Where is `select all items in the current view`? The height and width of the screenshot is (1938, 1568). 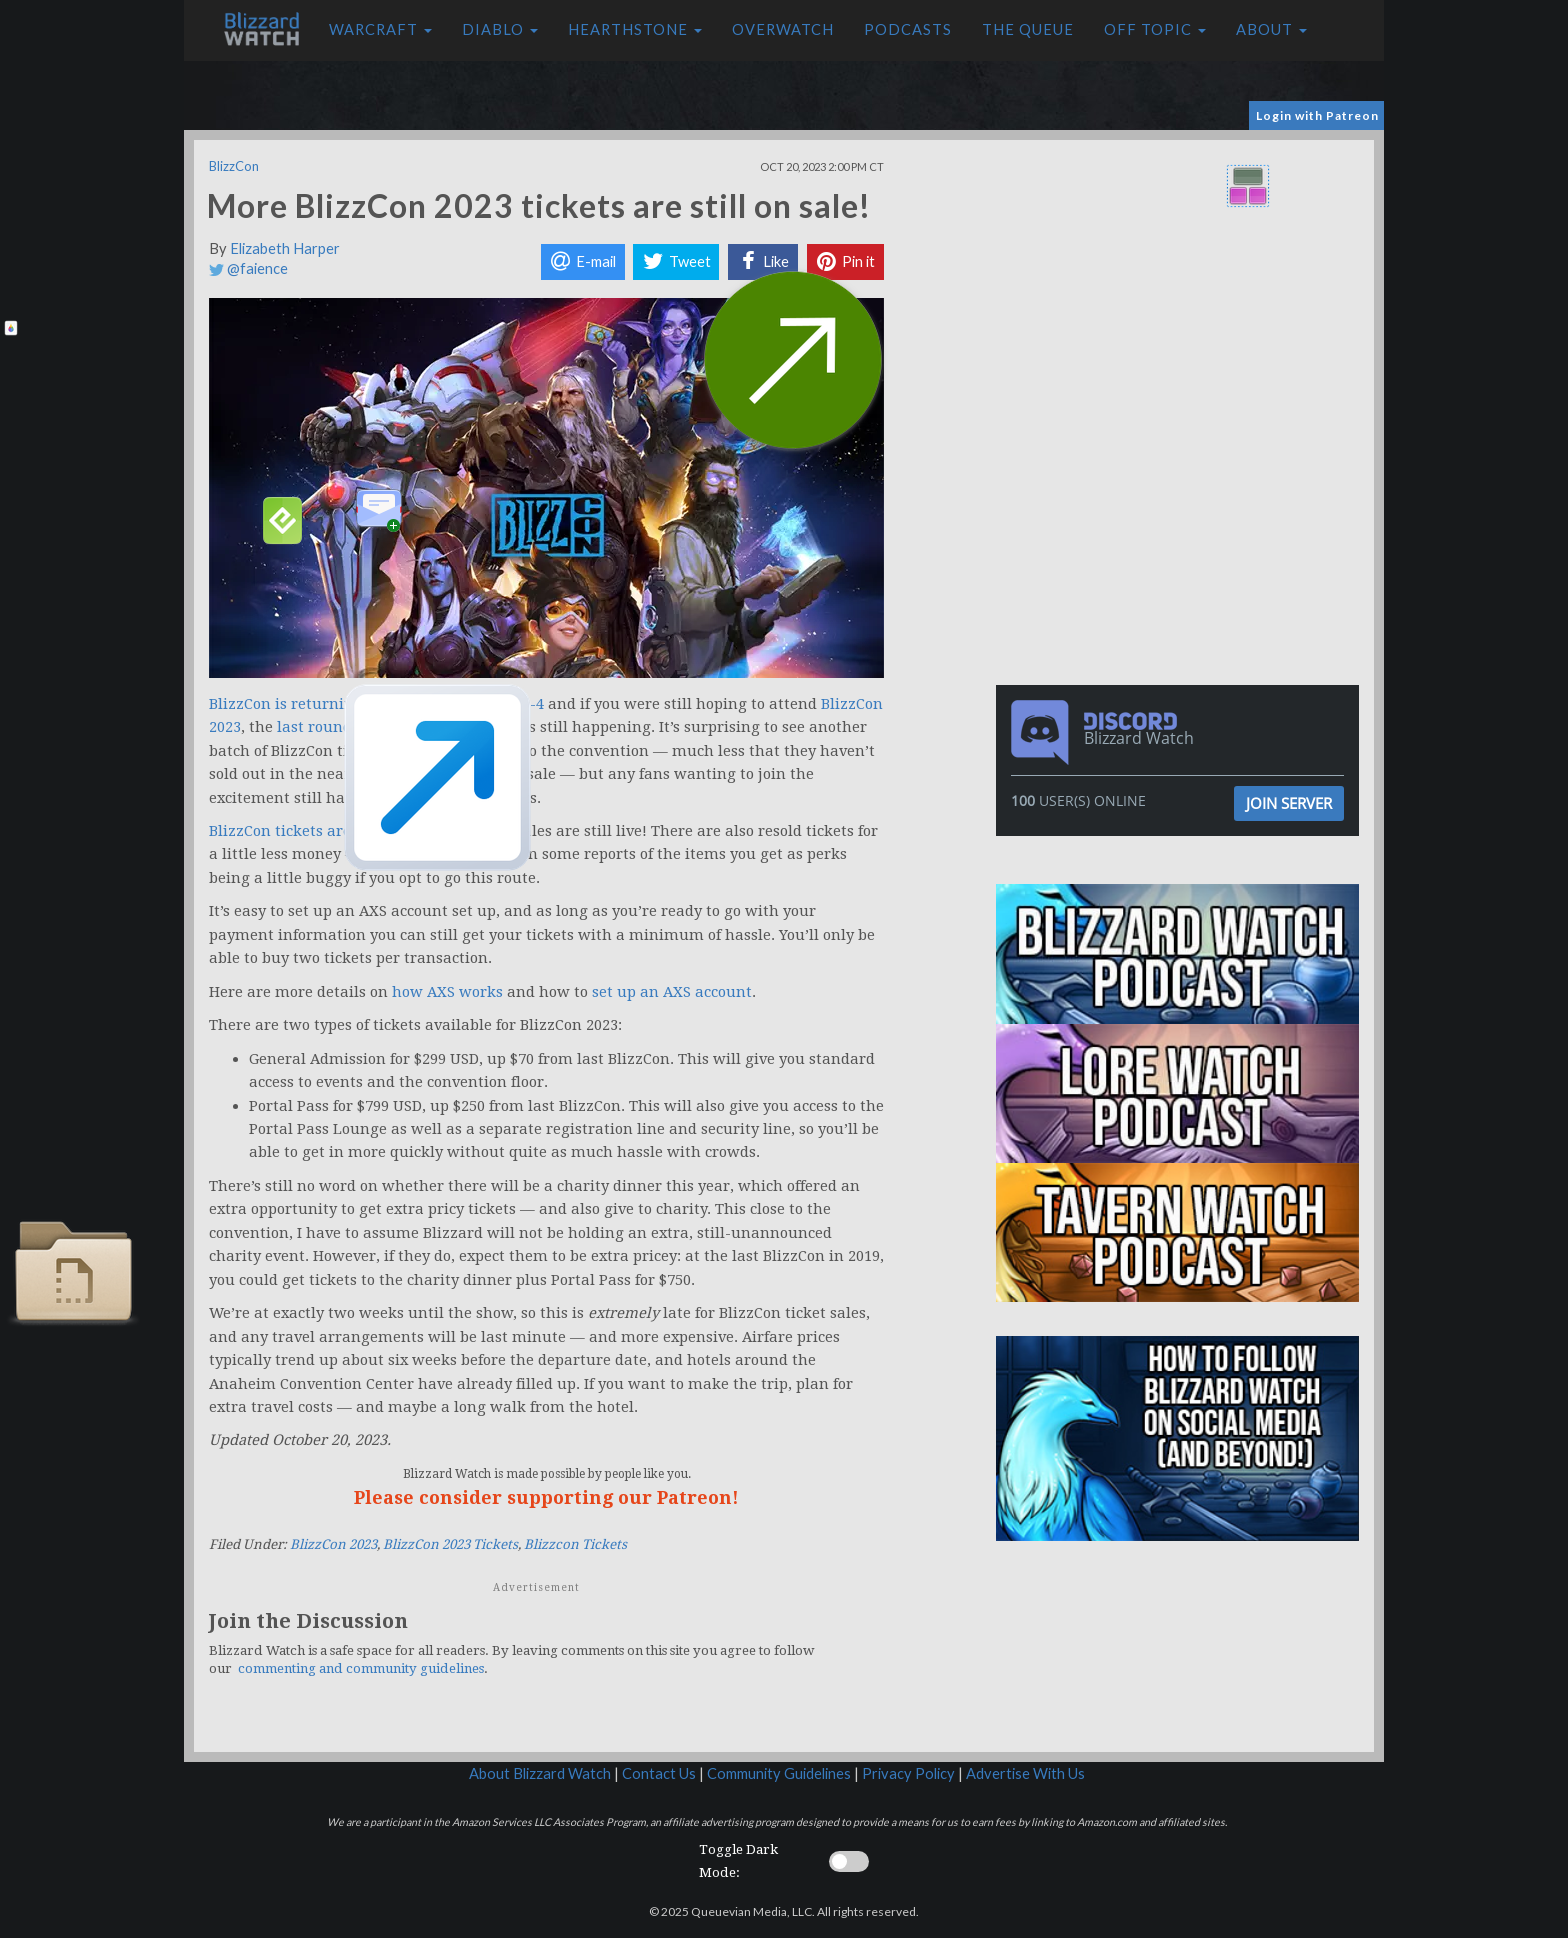
select all items in the current view is located at coordinates (1248, 186).